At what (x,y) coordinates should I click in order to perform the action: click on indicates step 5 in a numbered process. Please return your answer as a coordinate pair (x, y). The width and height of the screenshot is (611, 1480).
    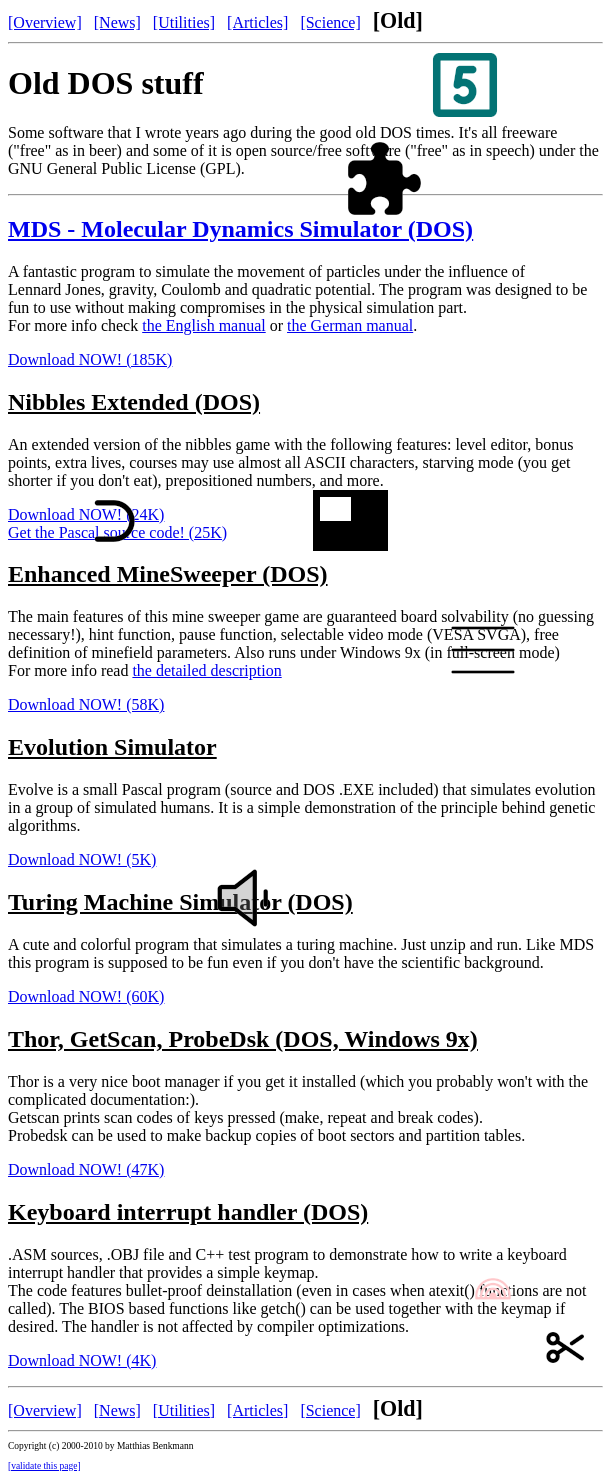
    Looking at the image, I should click on (465, 85).